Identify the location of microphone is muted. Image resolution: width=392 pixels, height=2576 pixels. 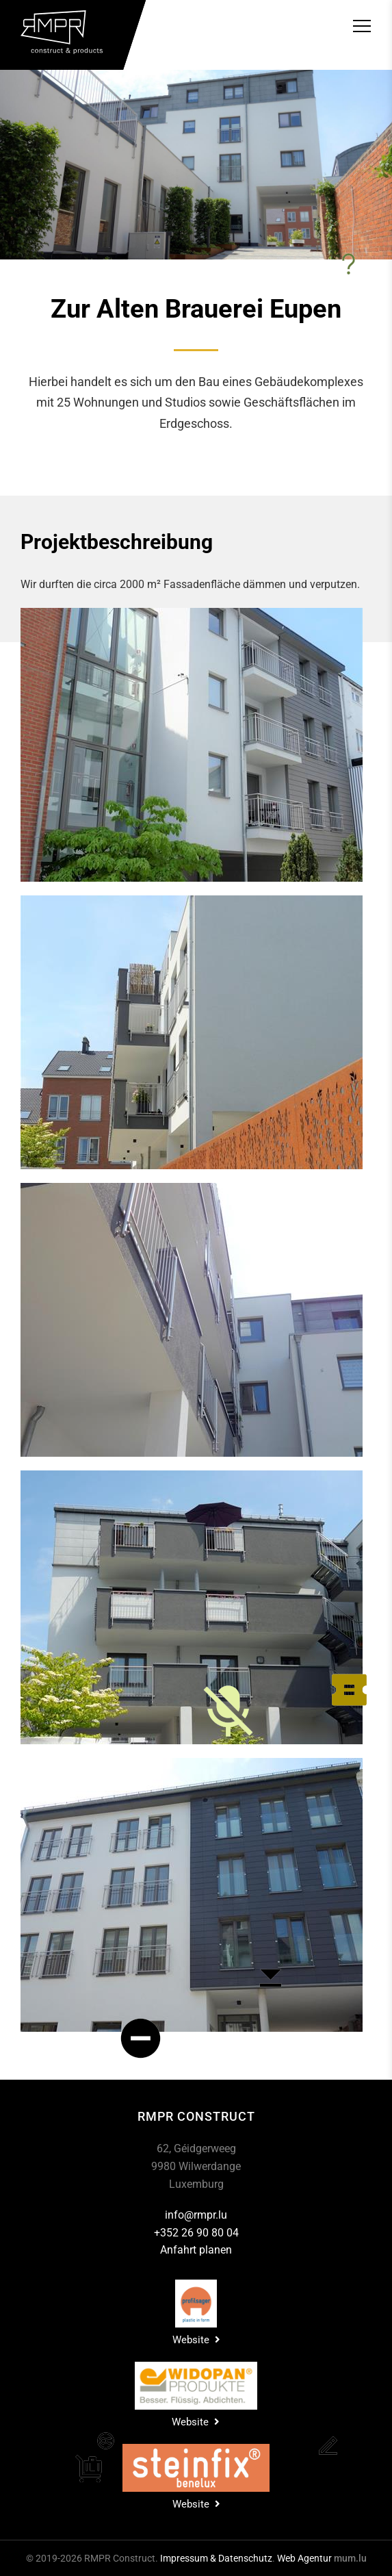
(228, 1711).